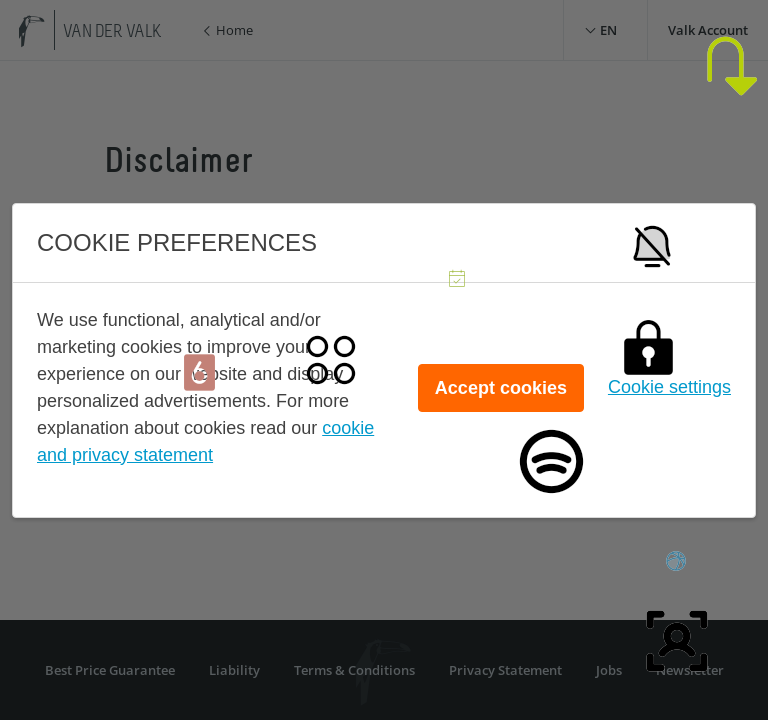 The image size is (768, 720). Describe the element at coordinates (676, 561) in the screenshot. I see `access games or entertainment section` at that location.